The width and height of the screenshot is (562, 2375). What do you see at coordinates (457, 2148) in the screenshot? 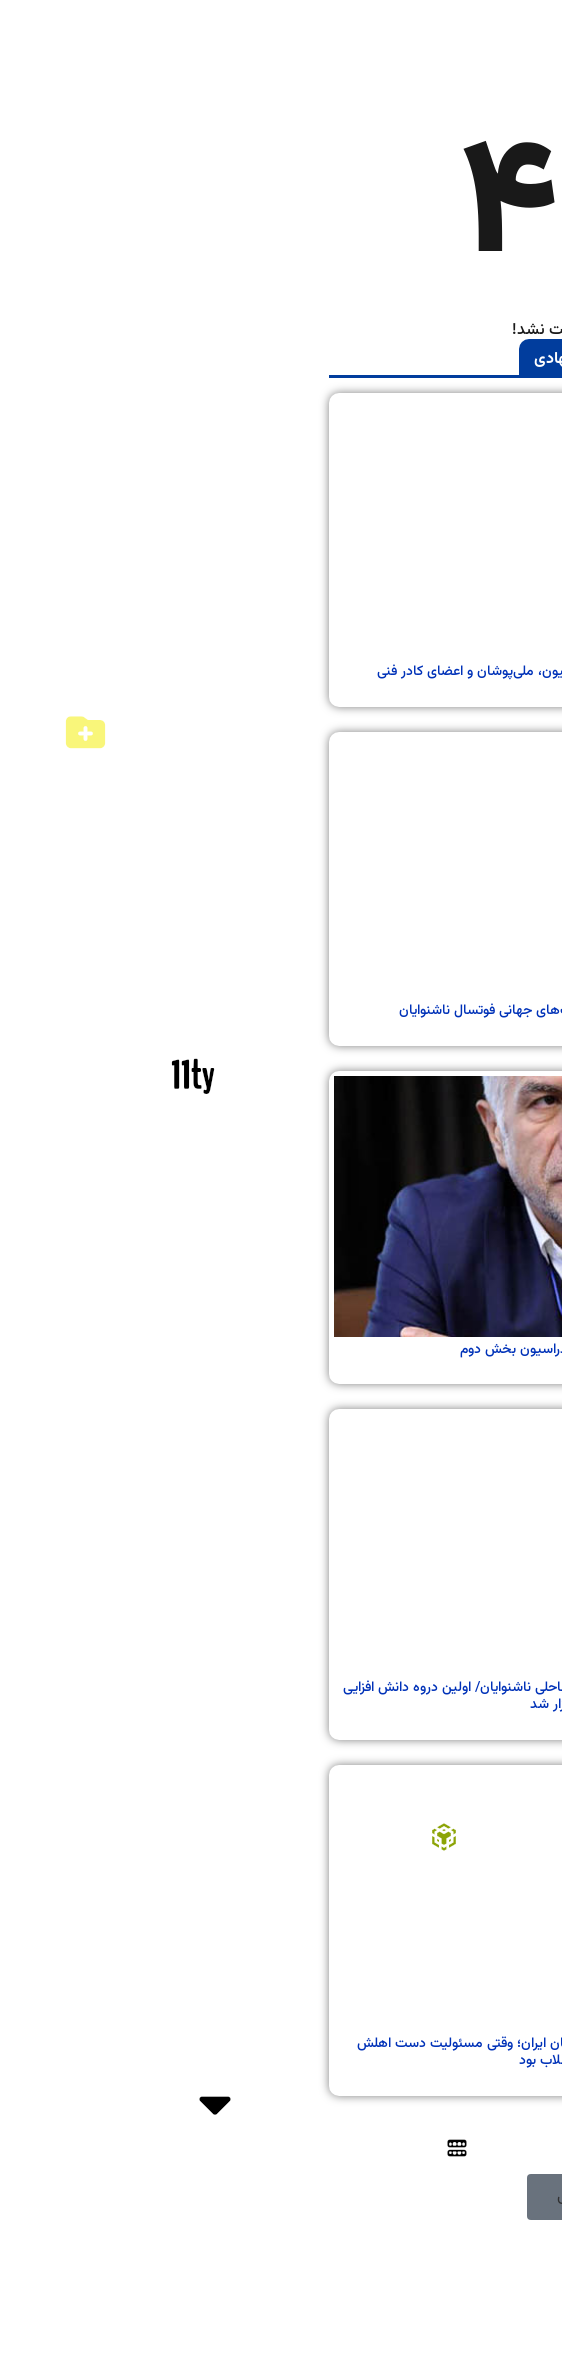
I see `access dental or oral health features` at bounding box center [457, 2148].